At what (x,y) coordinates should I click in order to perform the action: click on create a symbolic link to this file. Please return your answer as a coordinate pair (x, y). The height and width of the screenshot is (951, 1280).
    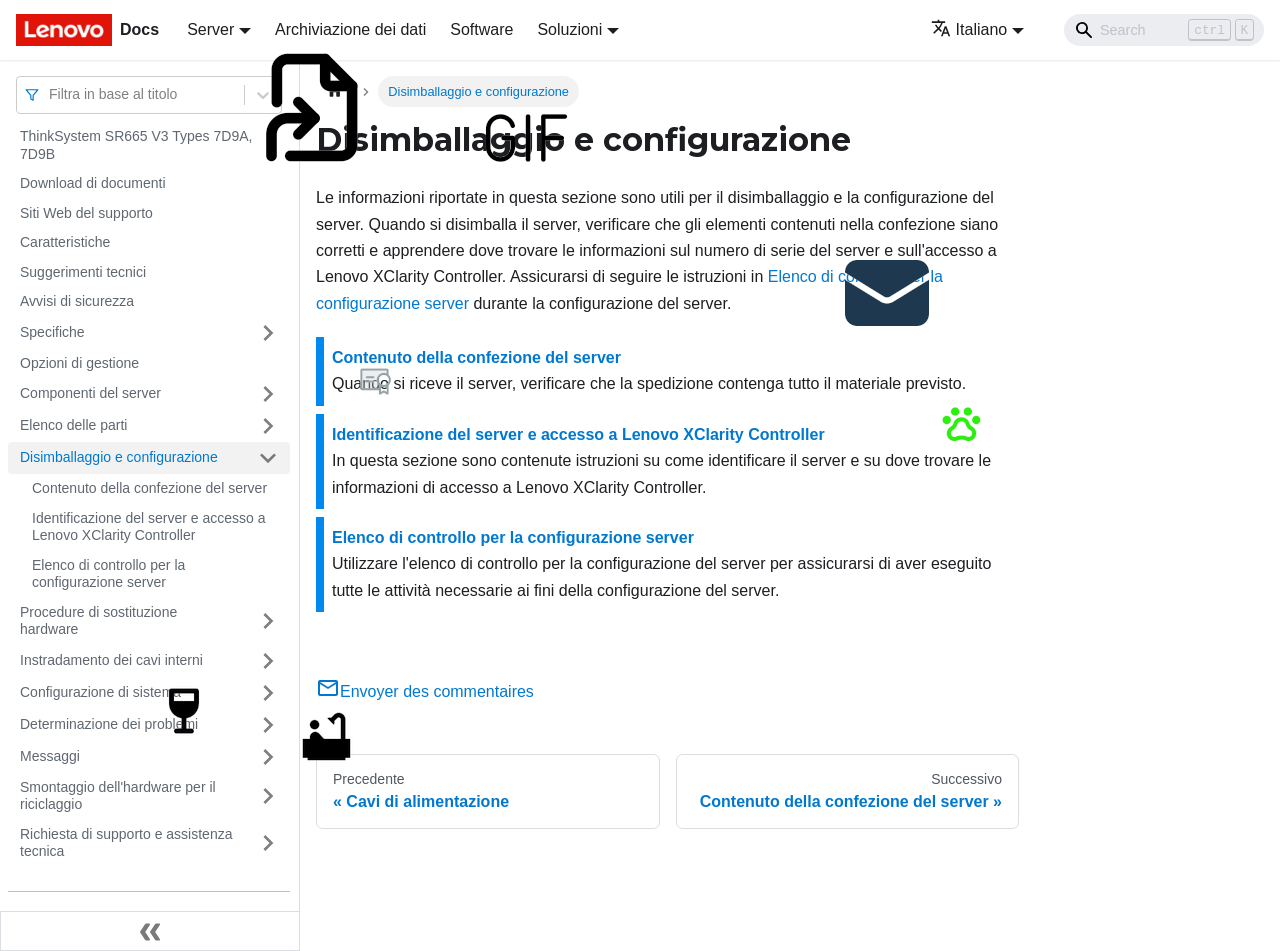
    Looking at the image, I should click on (314, 107).